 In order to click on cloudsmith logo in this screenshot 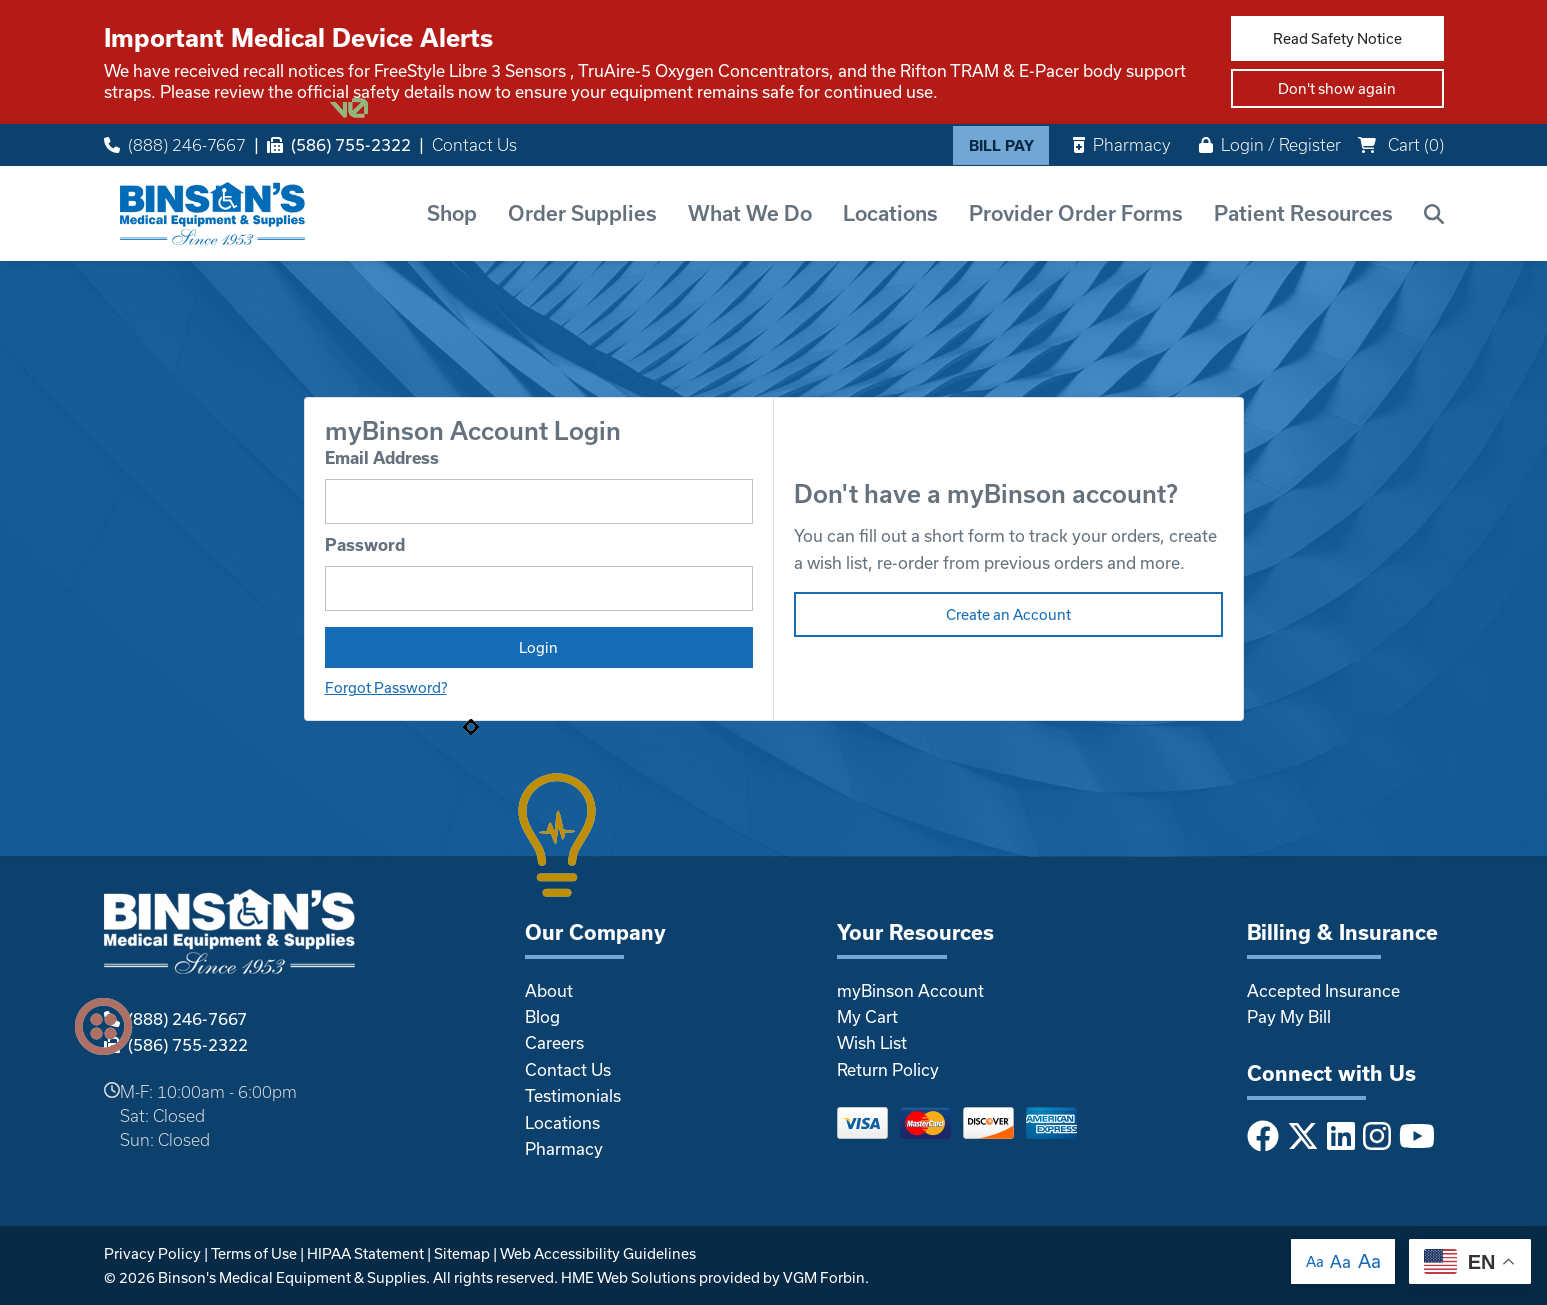, I will do `click(471, 727)`.